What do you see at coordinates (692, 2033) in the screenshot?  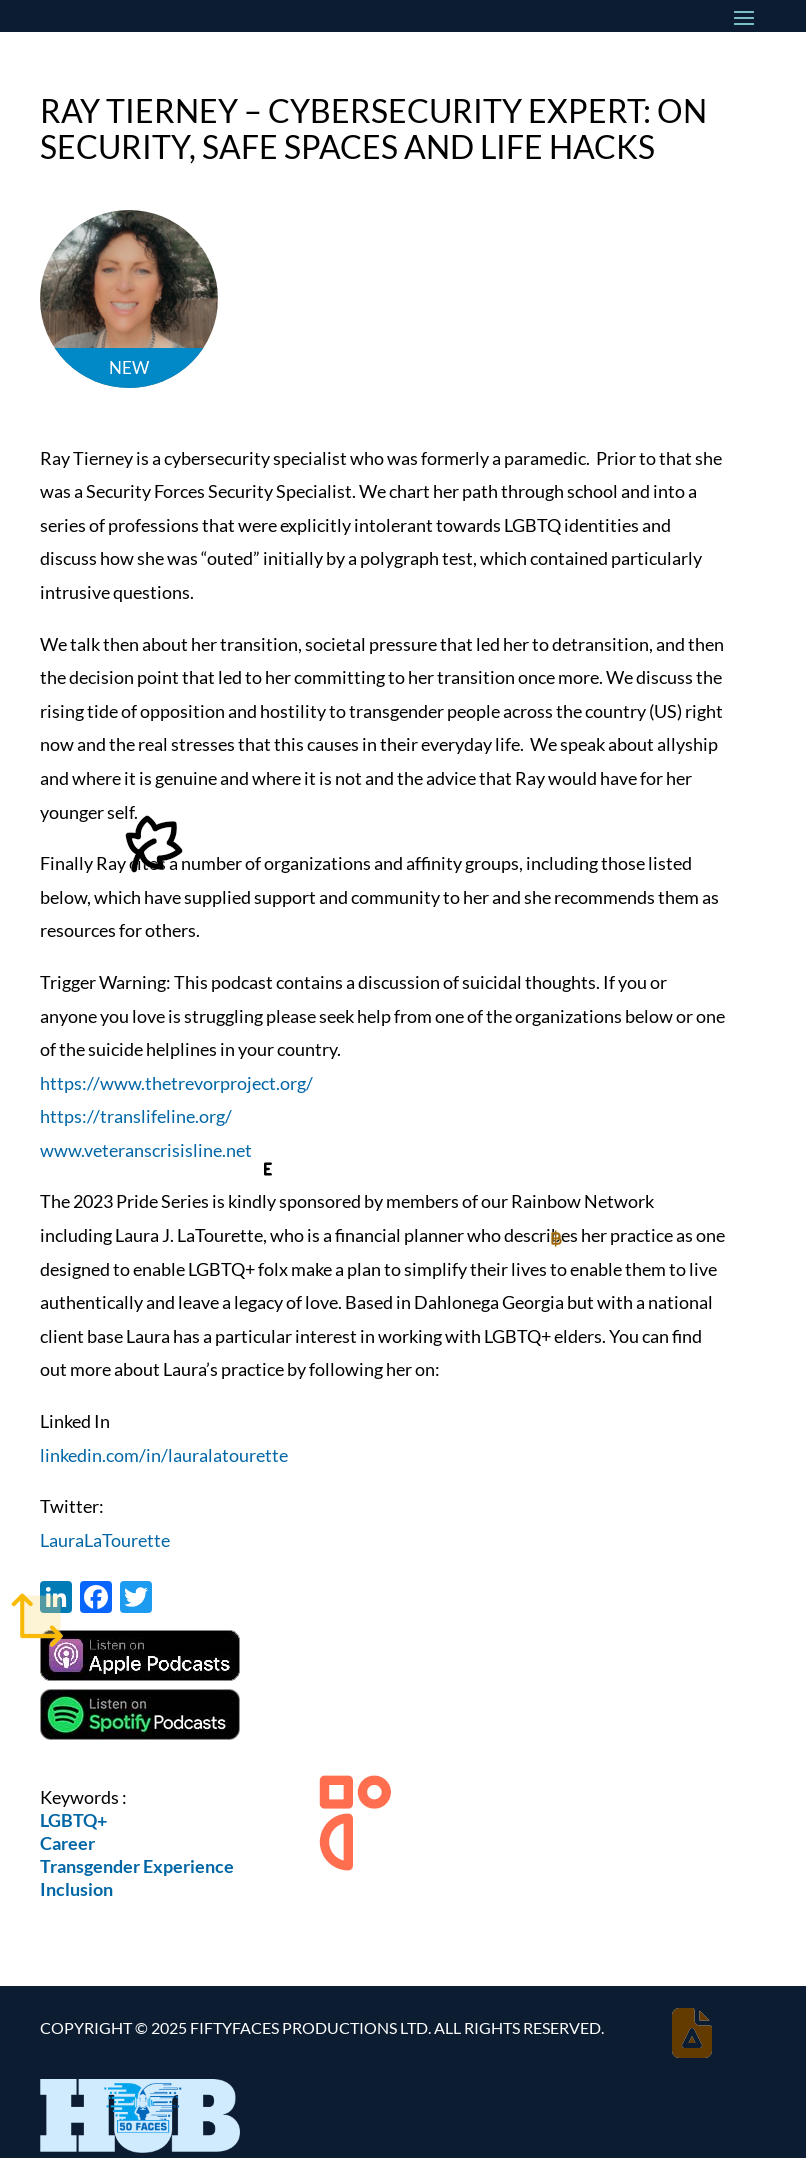 I see `view file changes or differences` at bounding box center [692, 2033].